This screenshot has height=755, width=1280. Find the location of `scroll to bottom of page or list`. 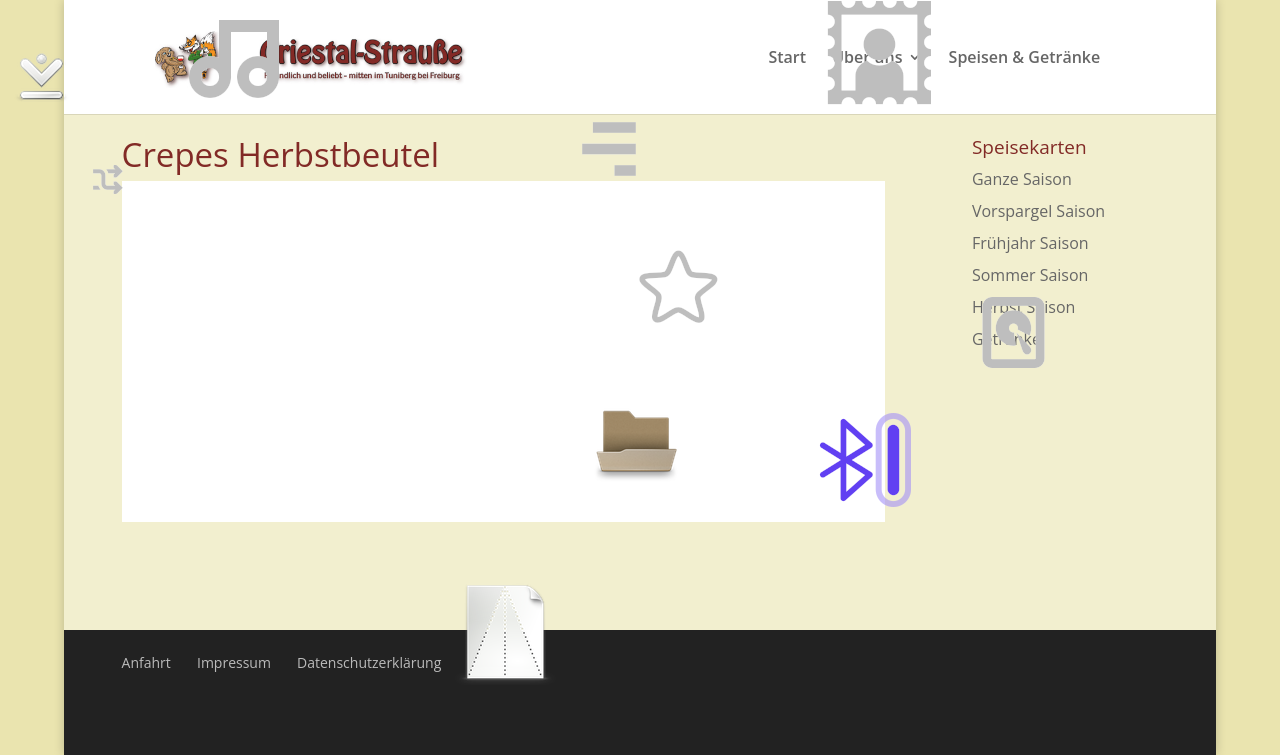

scroll to bottom of page or list is located at coordinates (41, 77).